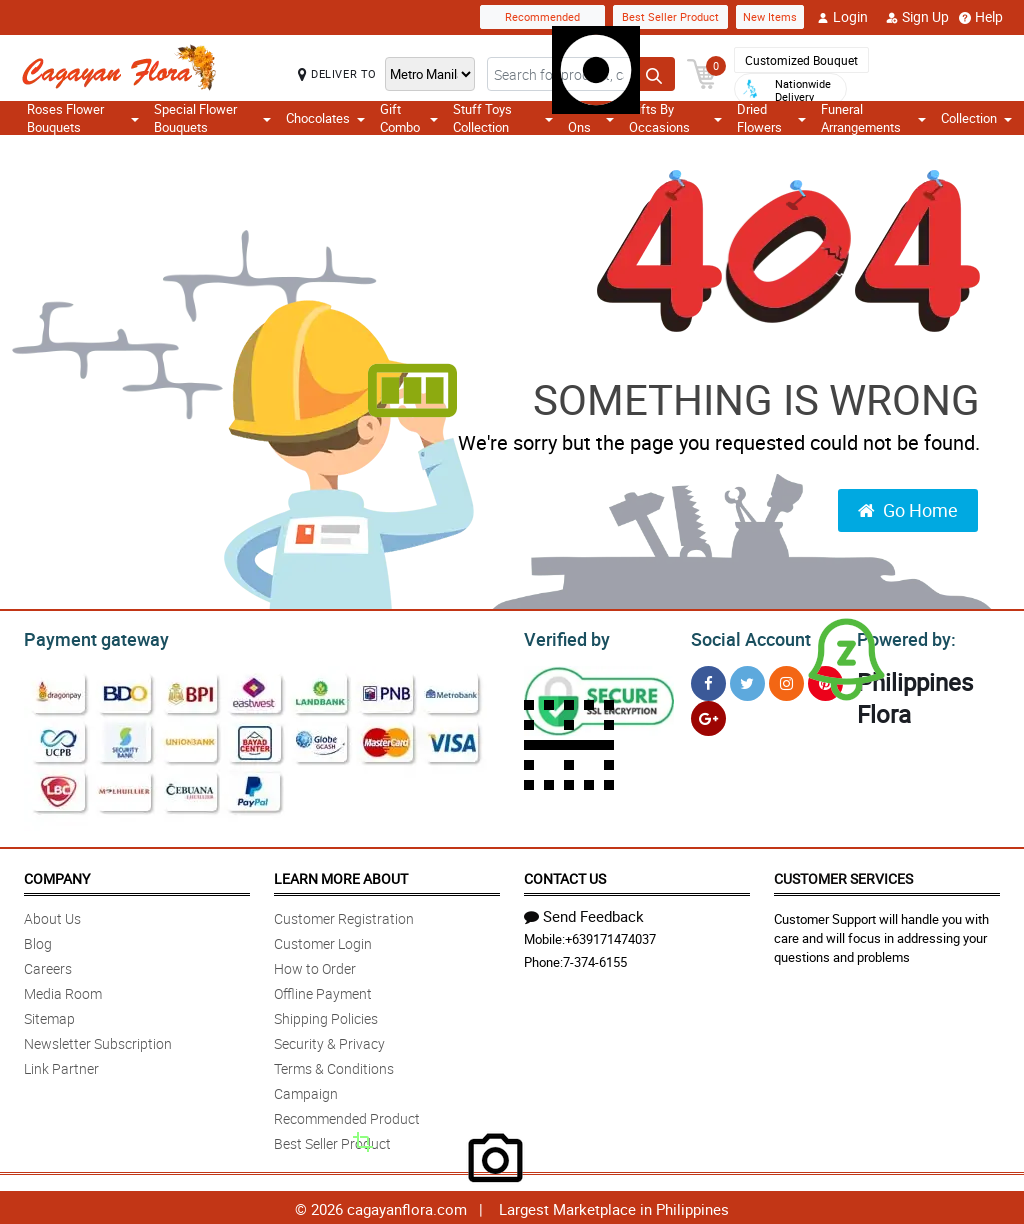 The width and height of the screenshot is (1024, 1224). What do you see at coordinates (412, 390) in the screenshot?
I see `indicates full battery charge` at bounding box center [412, 390].